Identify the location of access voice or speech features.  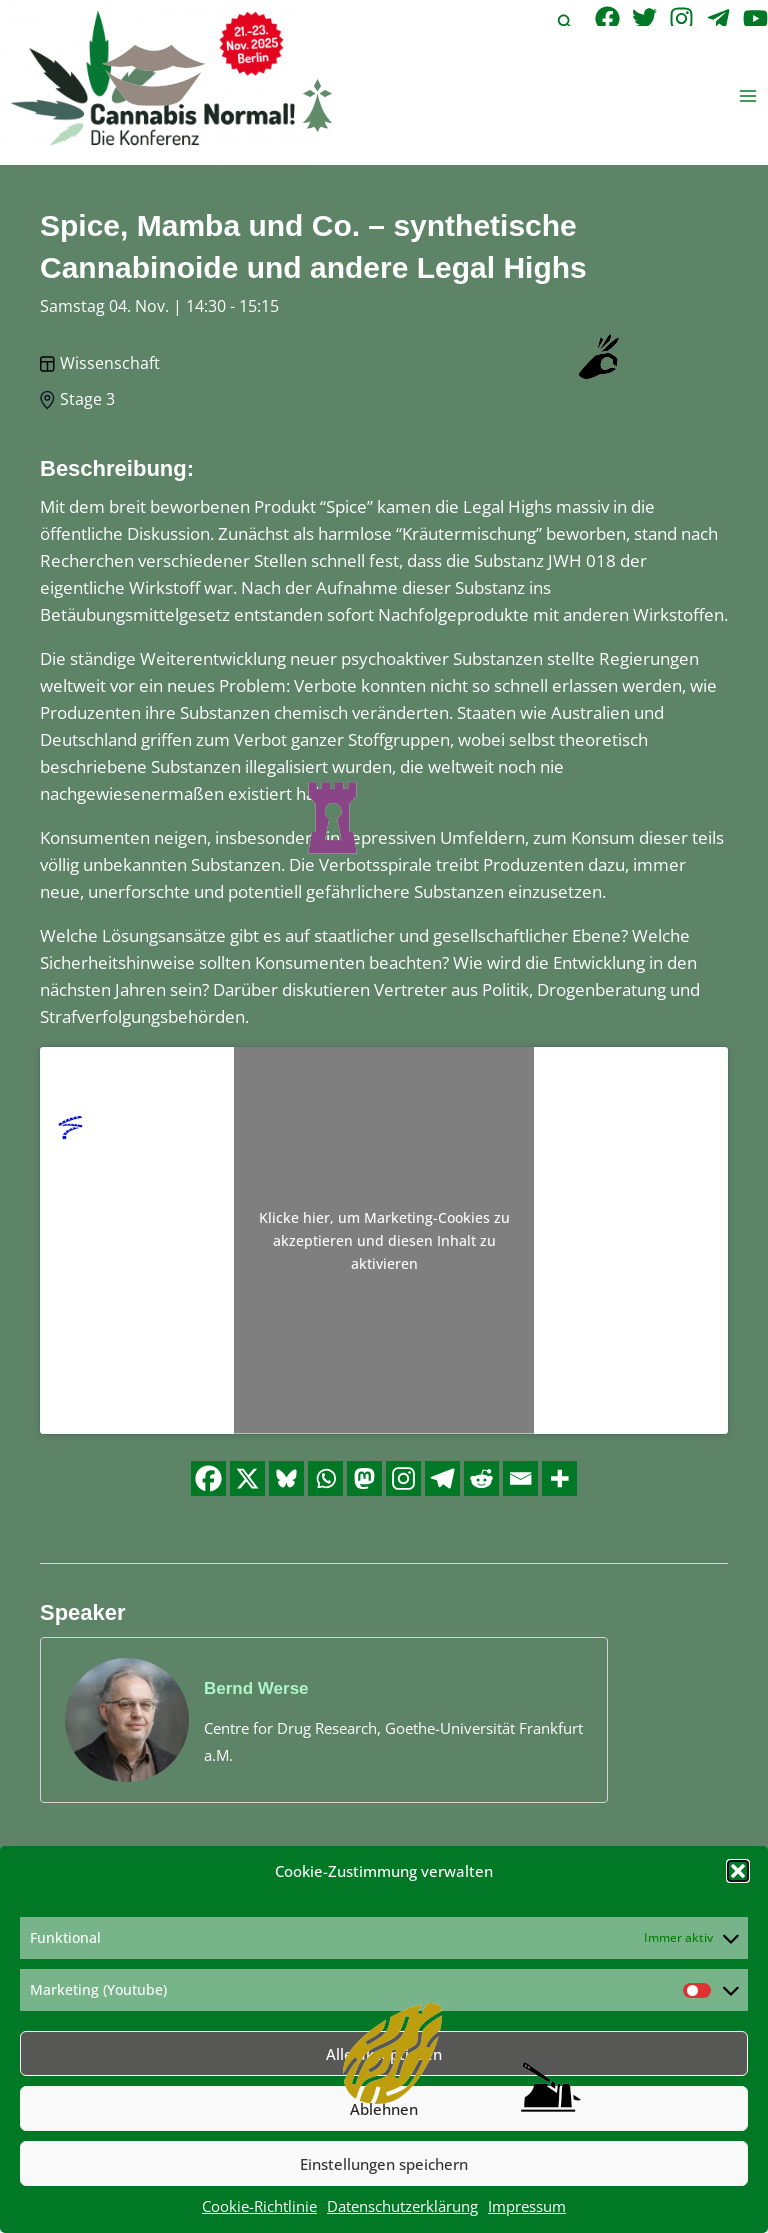
(154, 76).